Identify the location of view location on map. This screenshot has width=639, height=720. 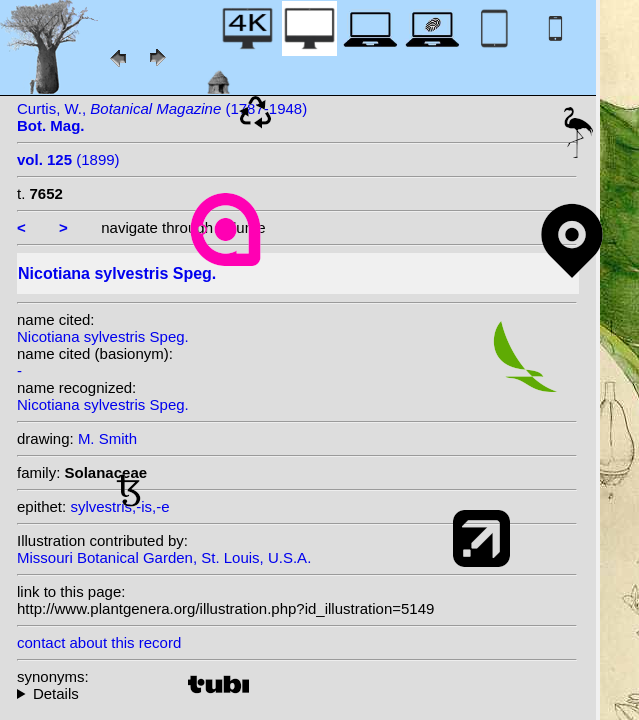
(572, 238).